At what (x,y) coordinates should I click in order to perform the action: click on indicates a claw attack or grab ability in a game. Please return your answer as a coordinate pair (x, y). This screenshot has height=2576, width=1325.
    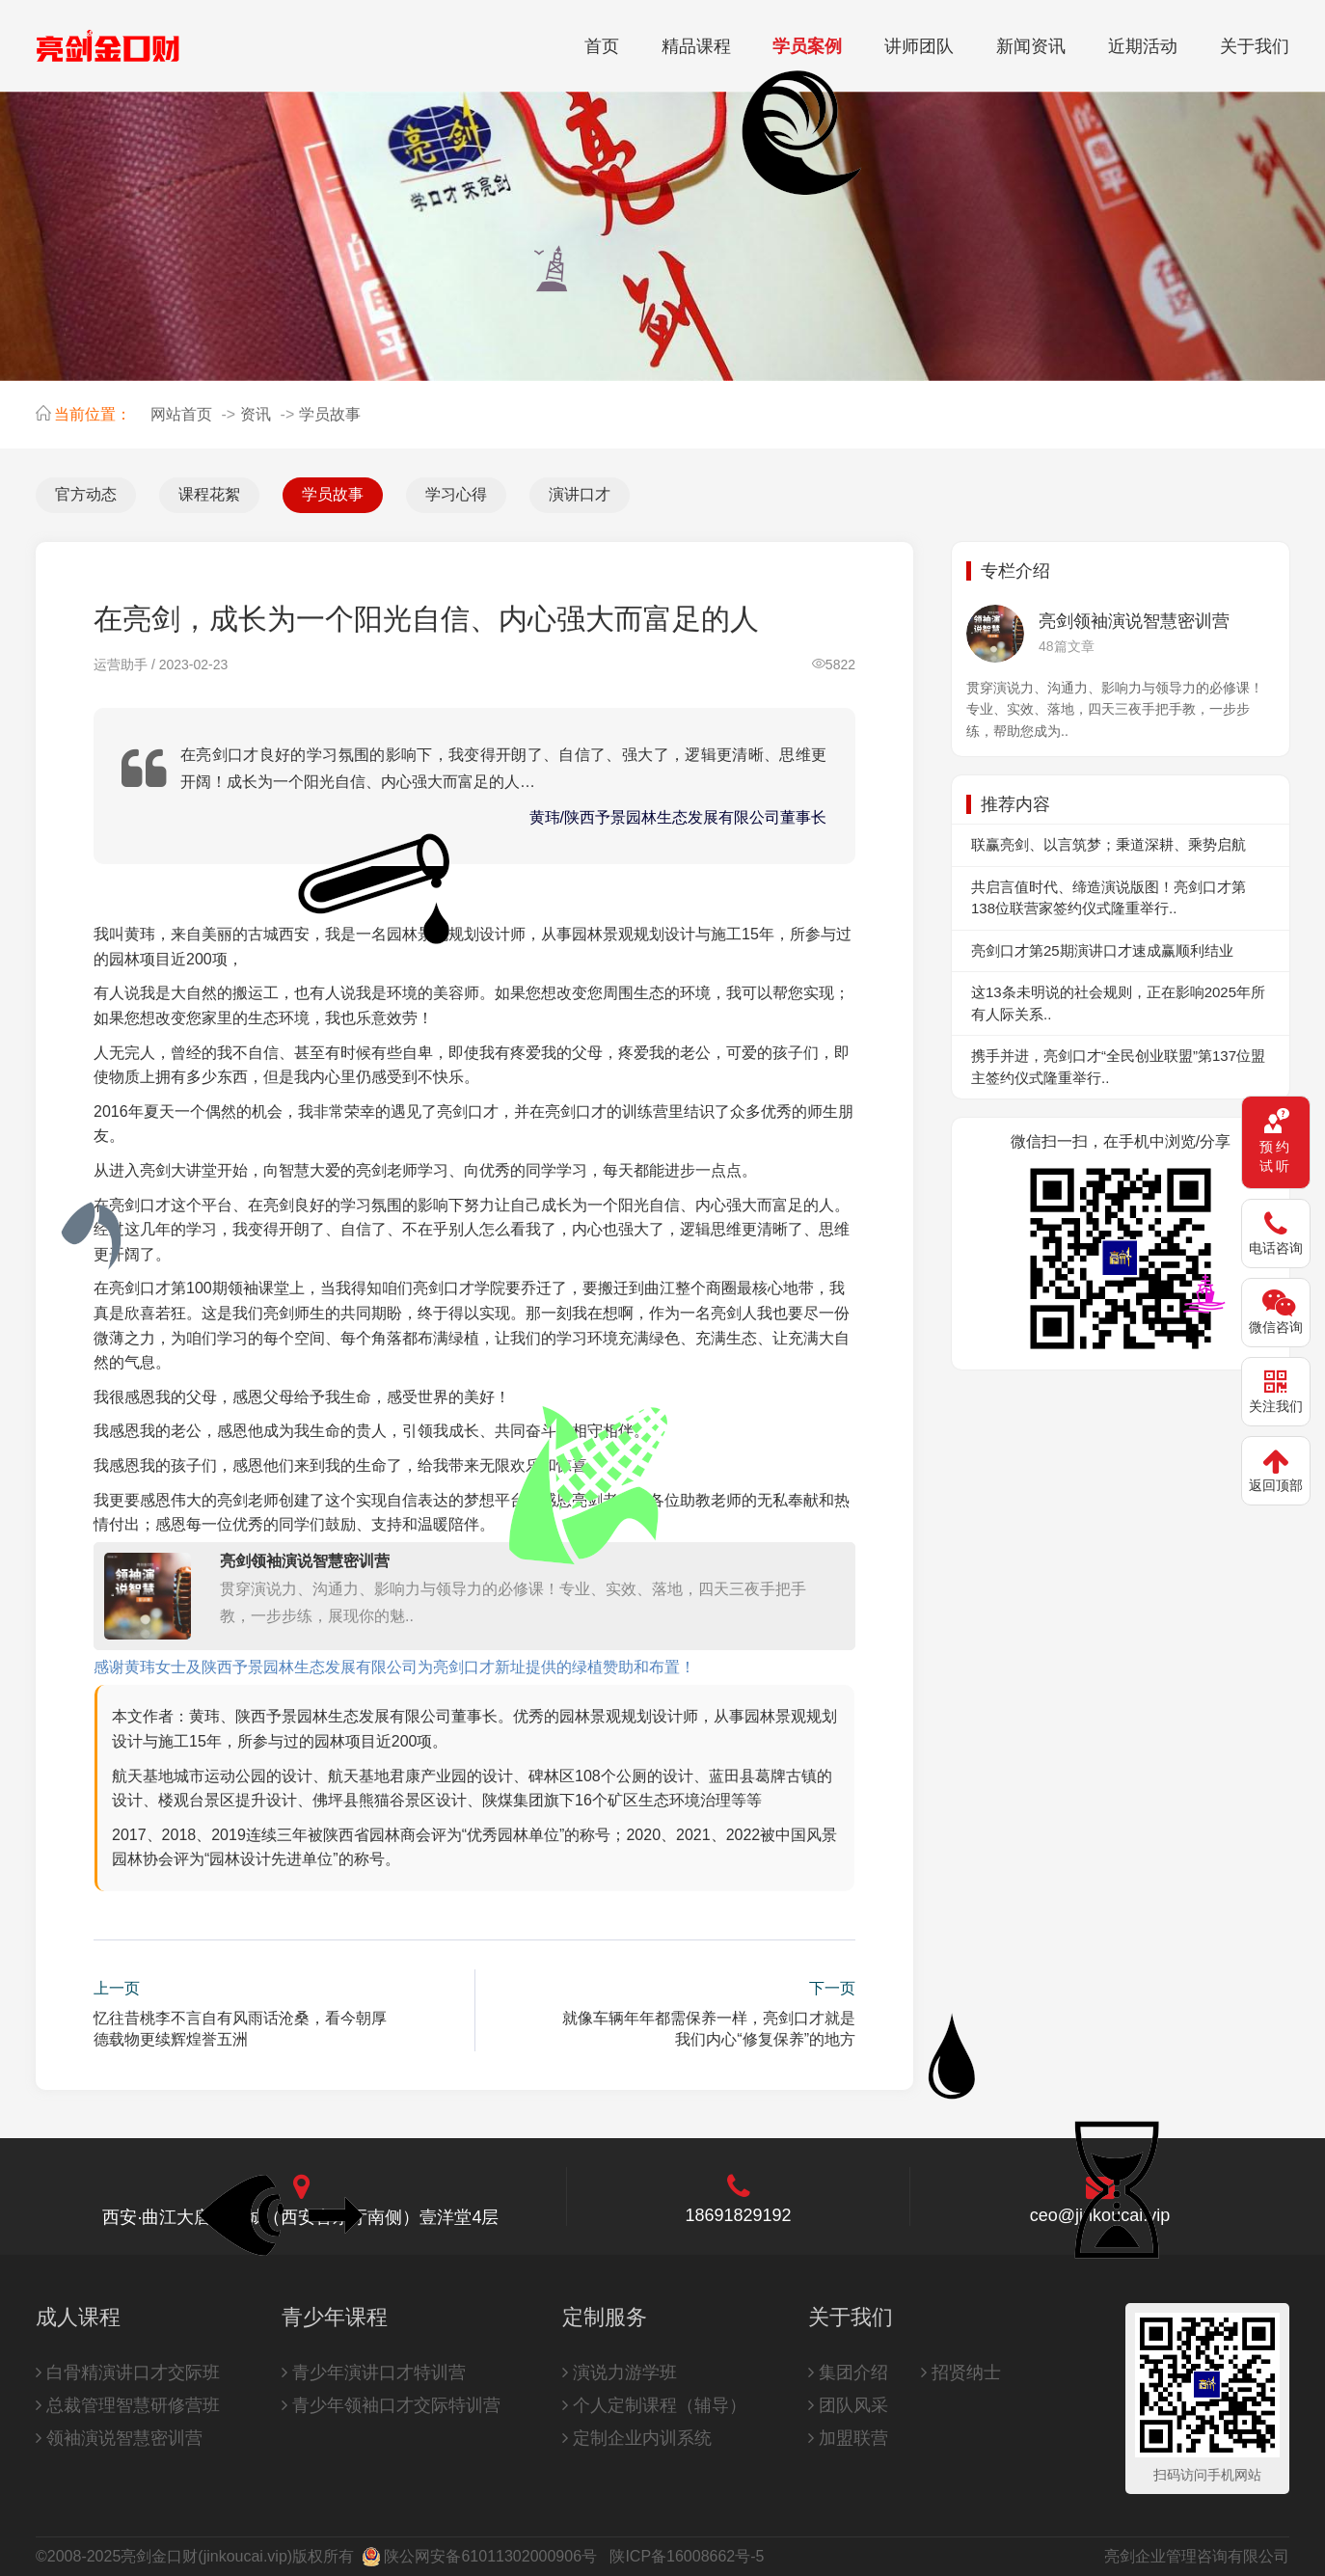
    Looking at the image, I should click on (91, 1235).